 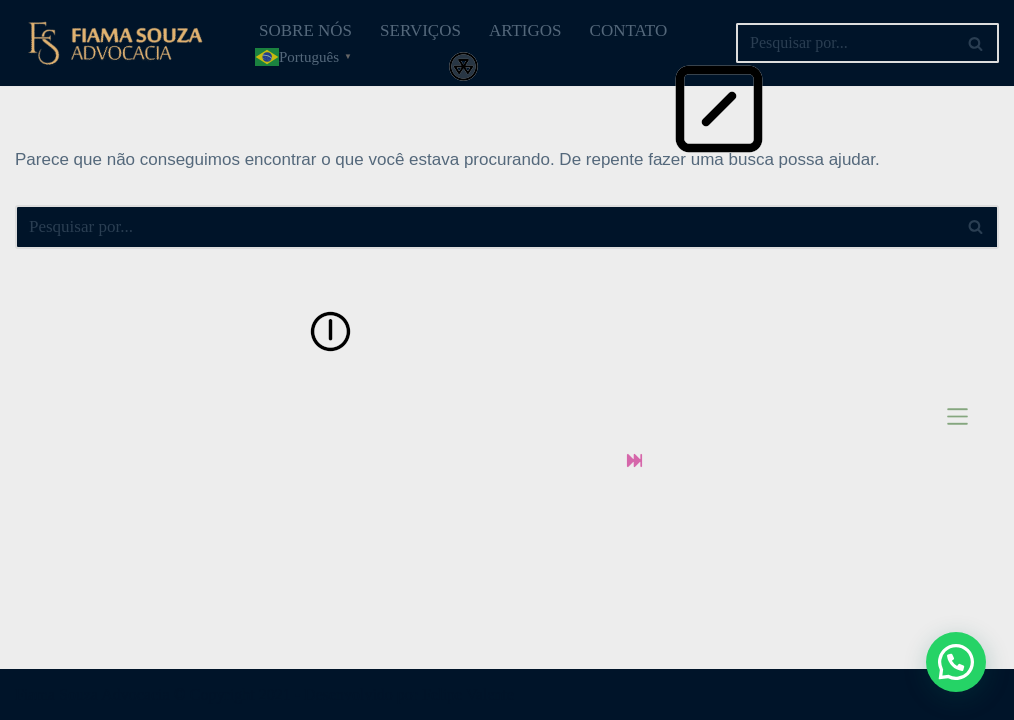 I want to click on indicates a disabled or unavailable feature, so click(x=719, y=109).